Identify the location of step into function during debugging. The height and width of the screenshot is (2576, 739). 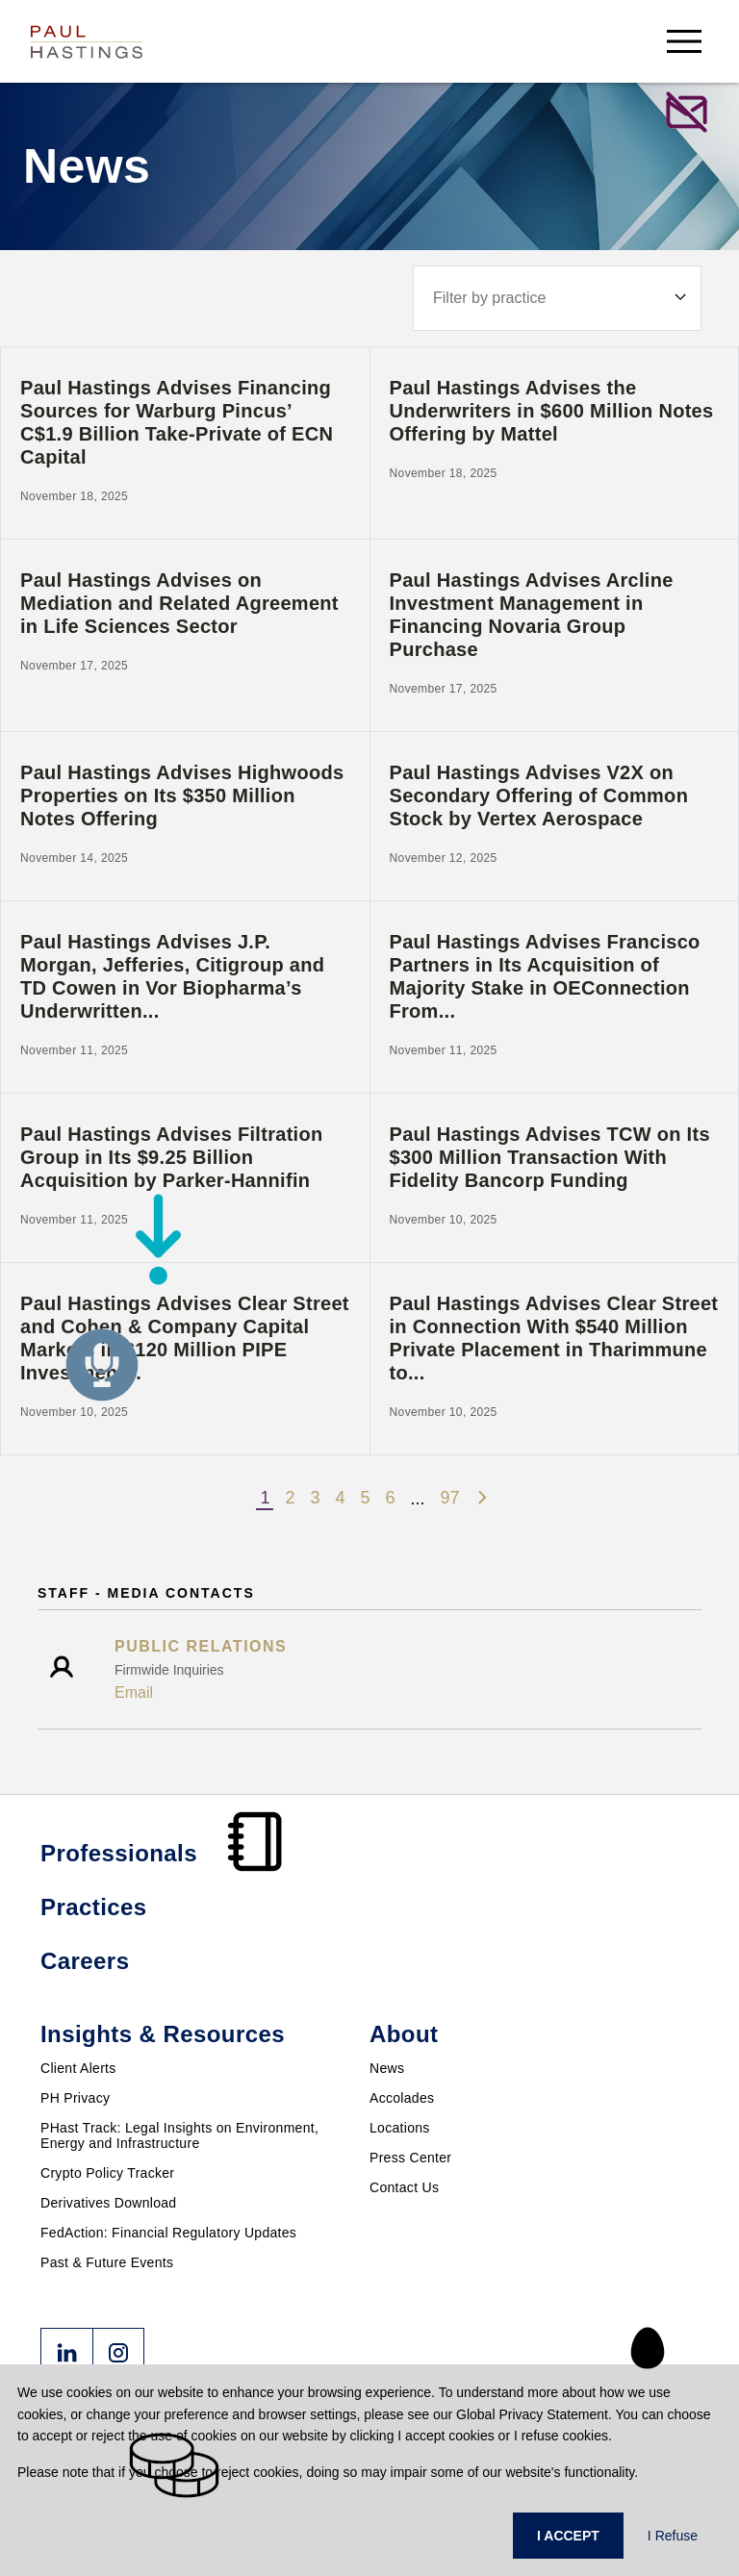
(158, 1239).